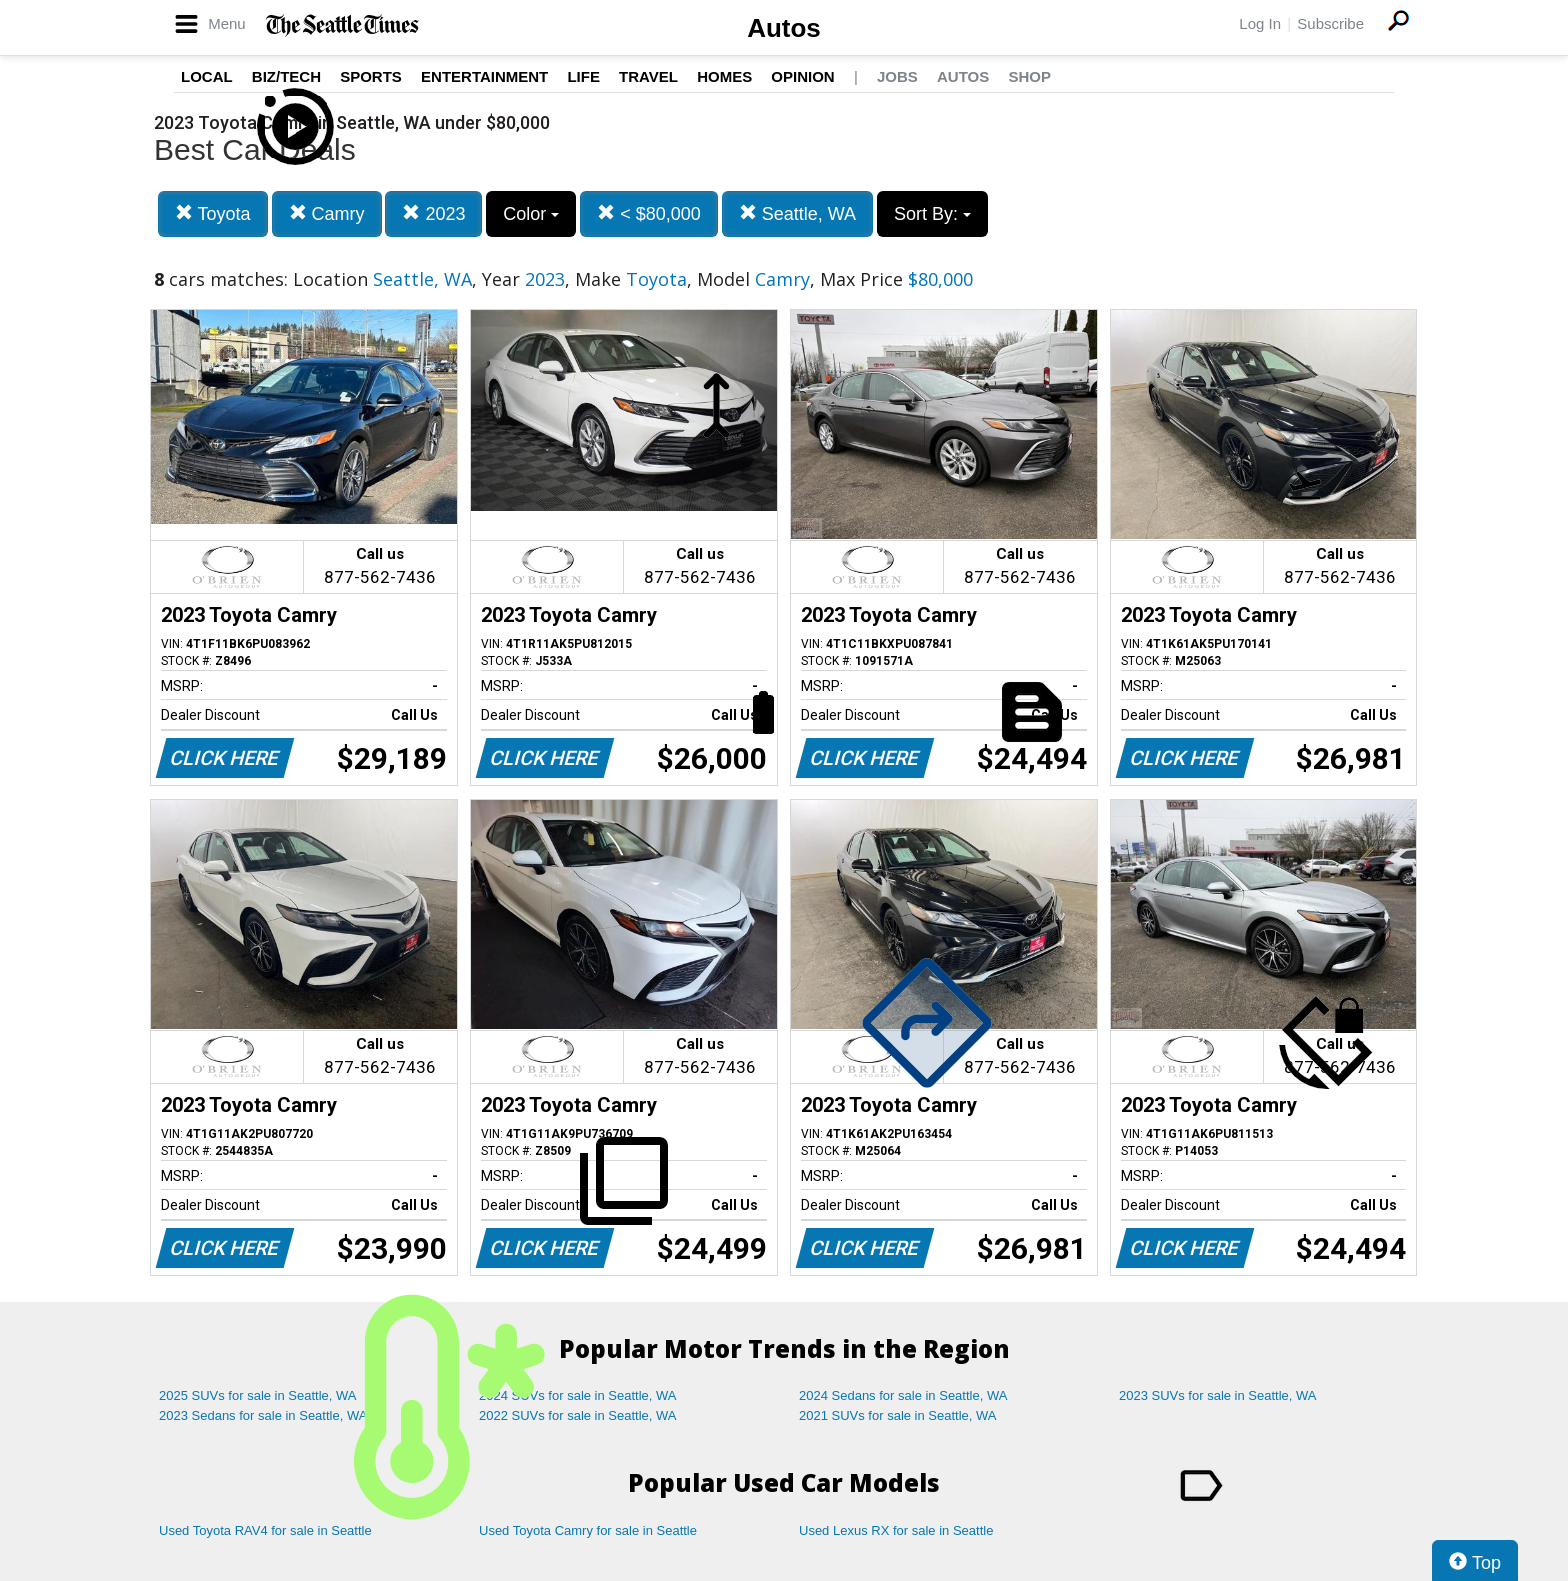  Describe the element at coordinates (1305, 485) in the screenshot. I see `view flight departure information` at that location.